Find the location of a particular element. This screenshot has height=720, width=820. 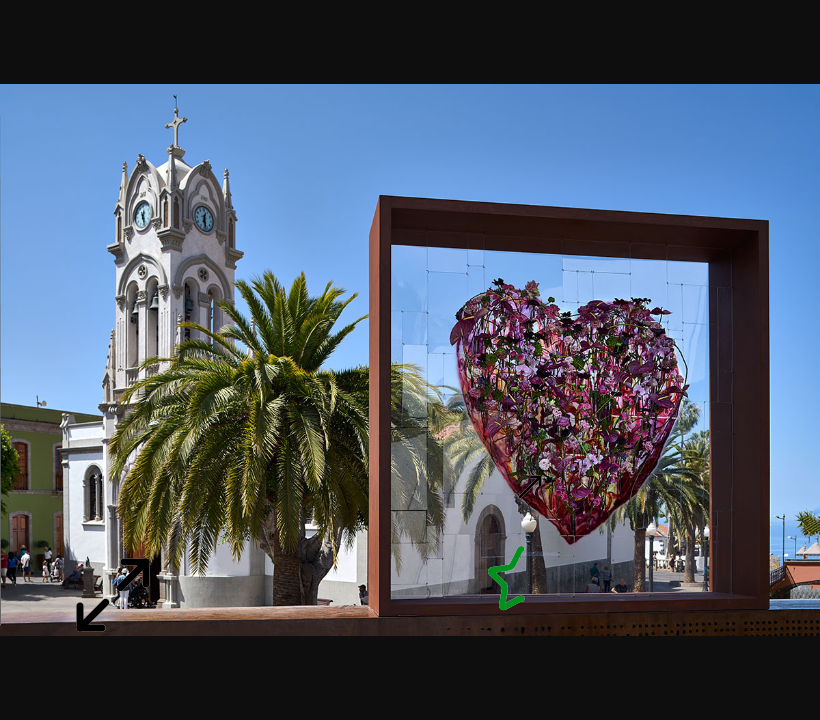

move item to upper right position is located at coordinates (530, 487).